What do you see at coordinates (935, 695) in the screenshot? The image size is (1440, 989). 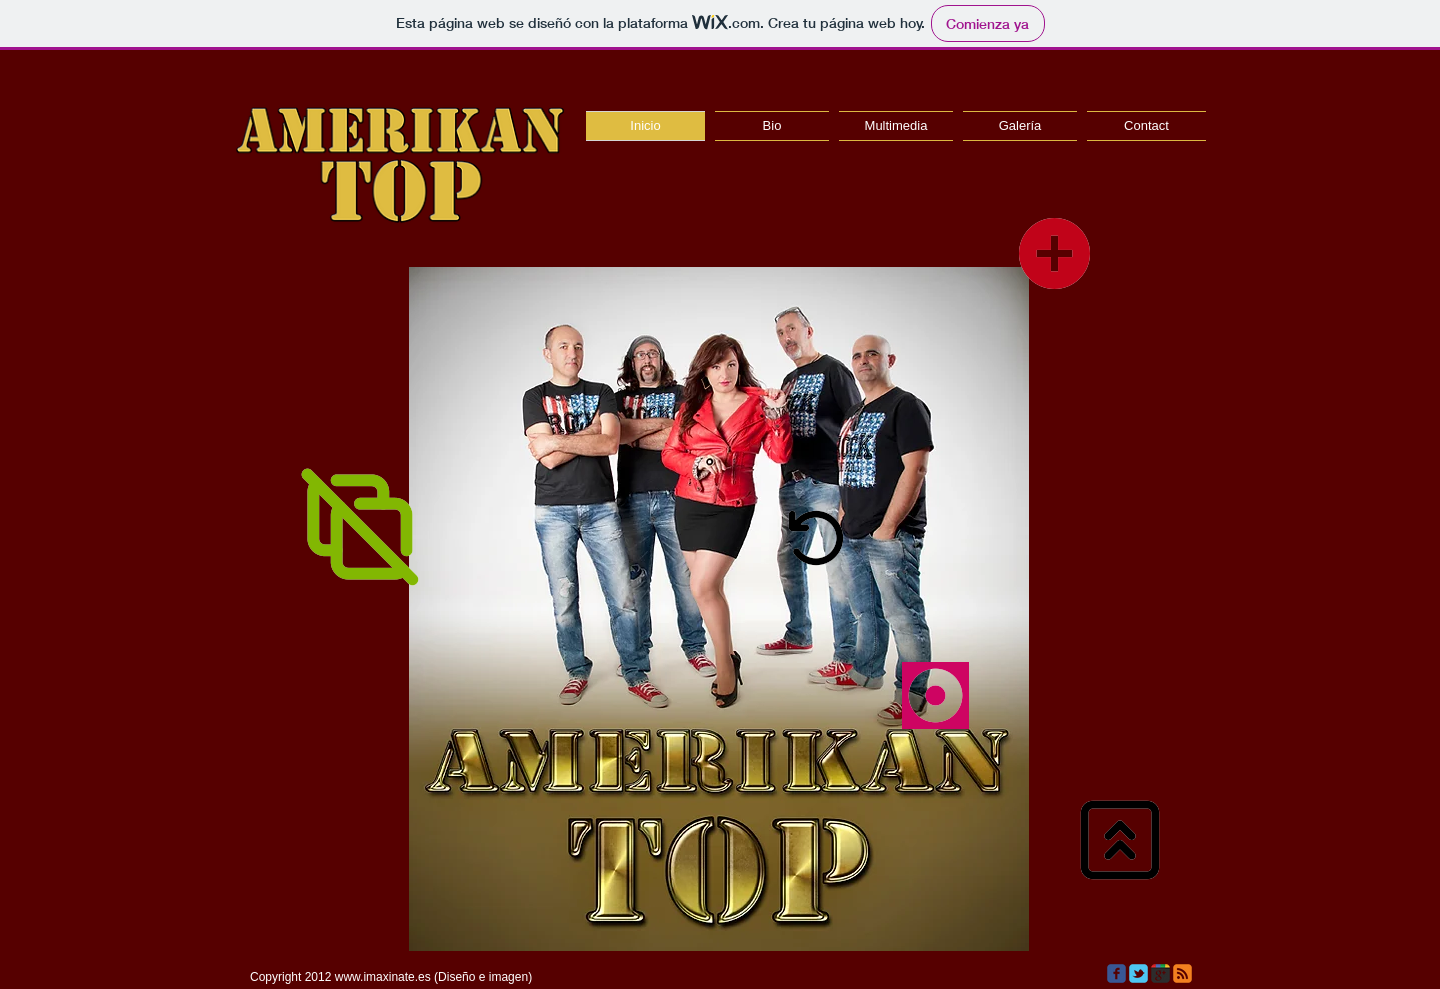 I see `view music album or collection` at bounding box center [935, 695].